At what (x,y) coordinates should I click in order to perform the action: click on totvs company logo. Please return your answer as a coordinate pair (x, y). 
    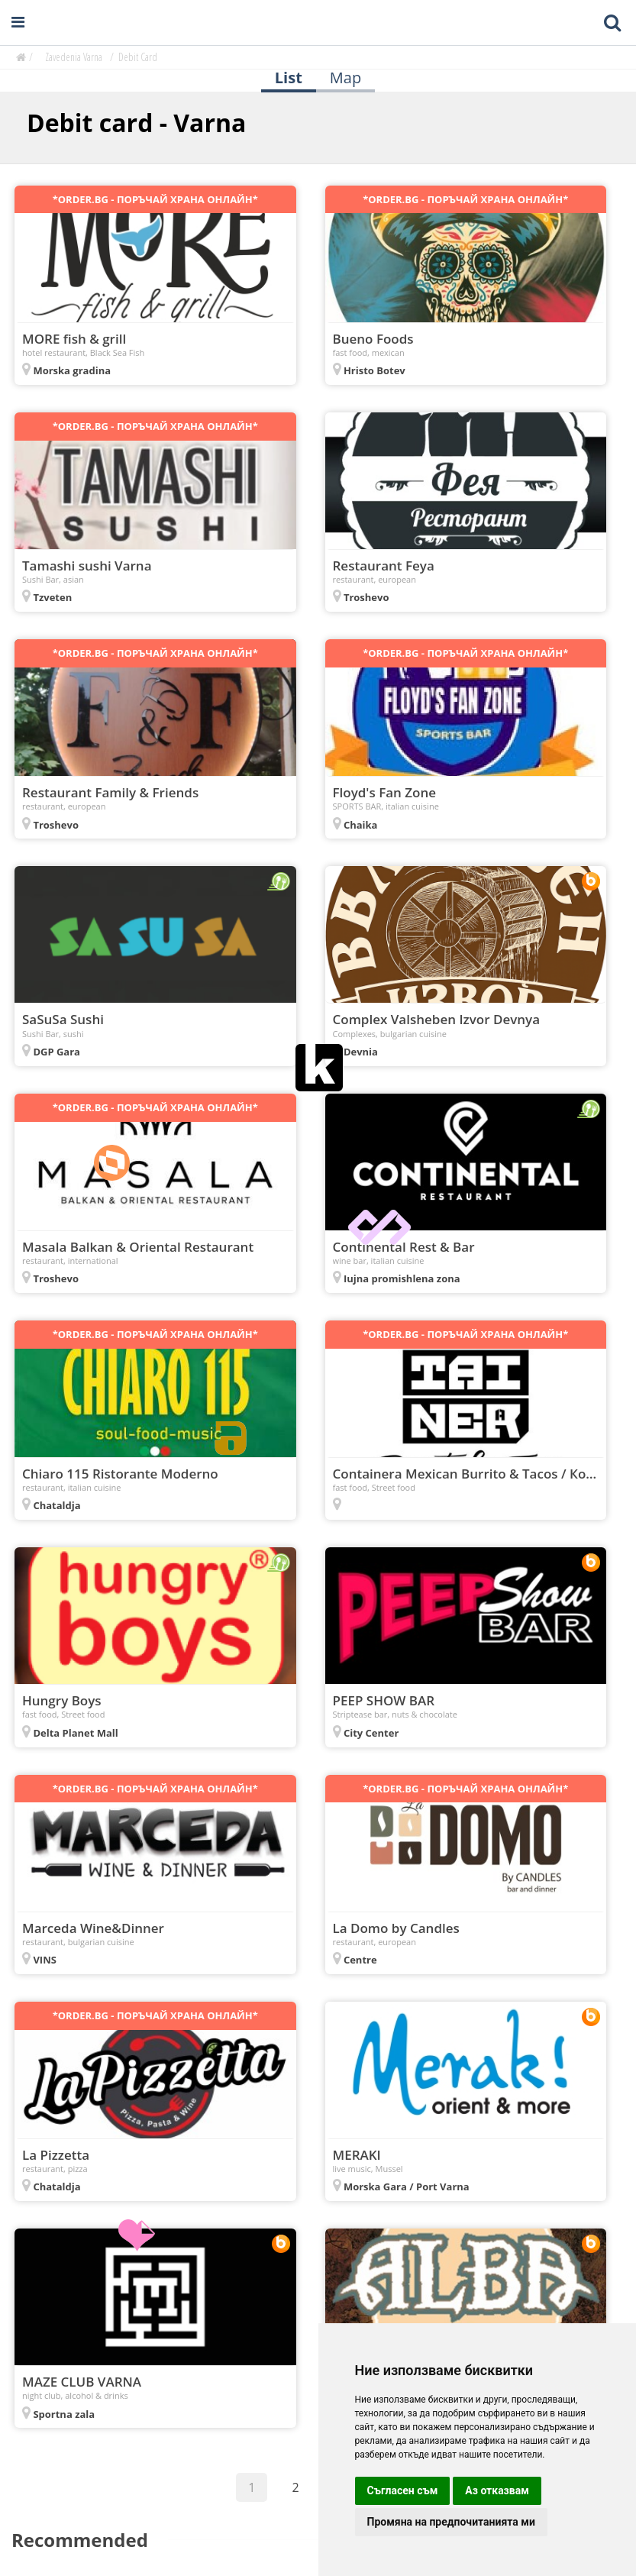
    Looking at the image, I should click on (111, 1162).